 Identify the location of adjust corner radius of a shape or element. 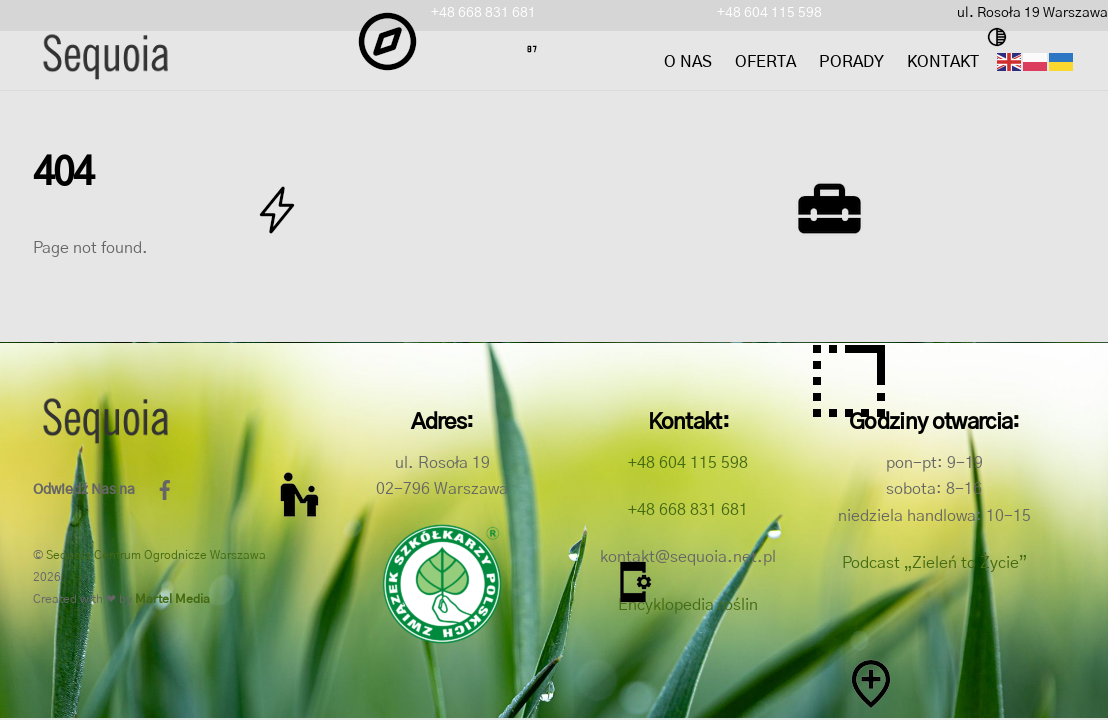
(849, 381).